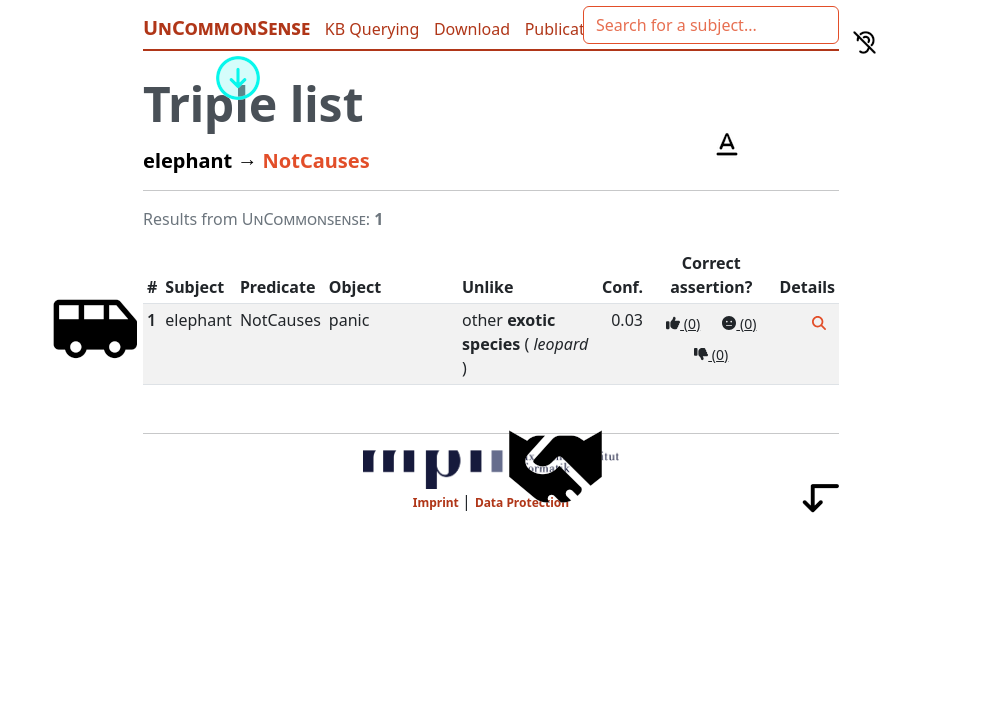 The height and width of the screenshot is (720, 982). I want to click on track delivery or shipping status, so click(92, 327).